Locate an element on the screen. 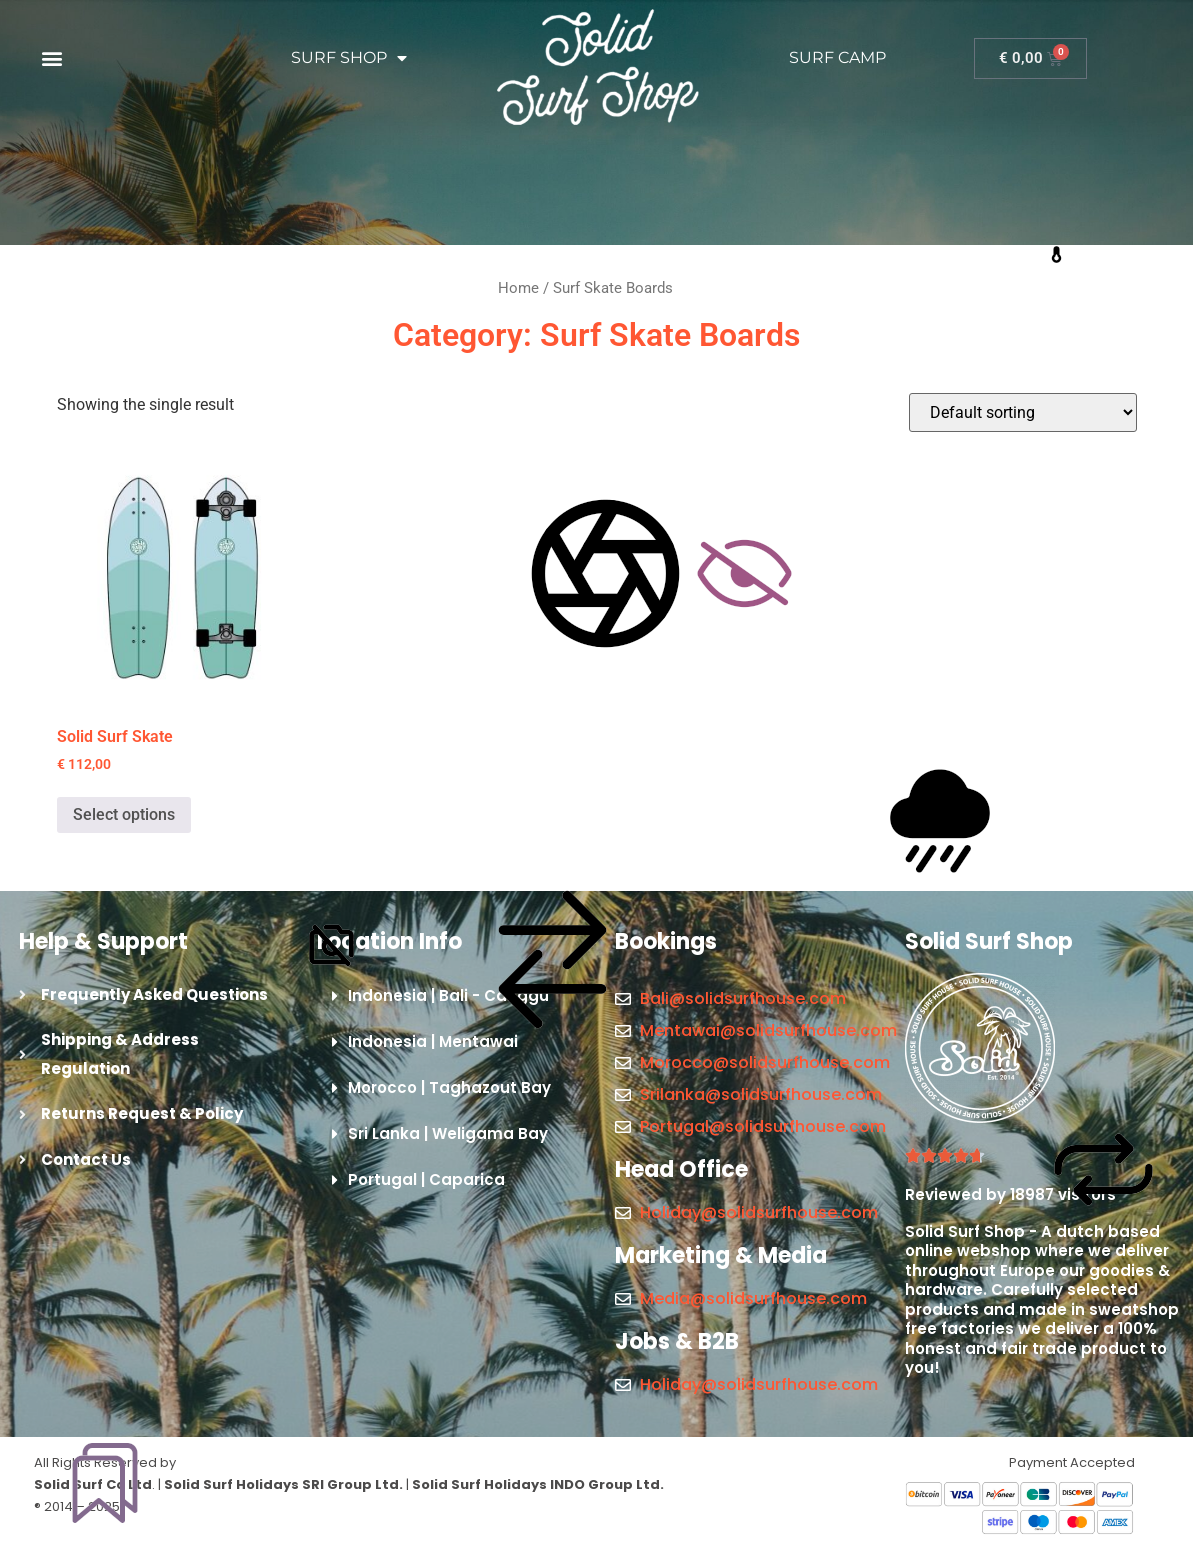  adjust camera aperture settings is located at coordinates (605, 573).